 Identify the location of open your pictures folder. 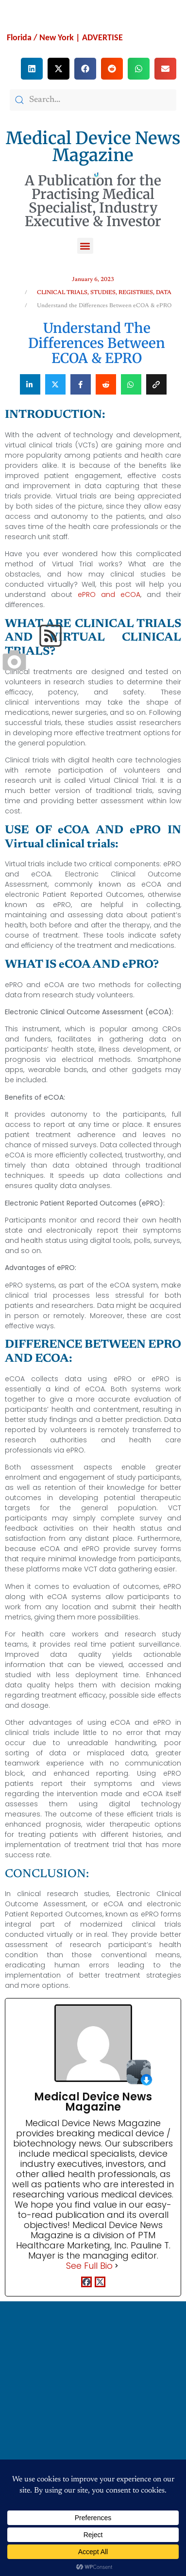
(14, 660).